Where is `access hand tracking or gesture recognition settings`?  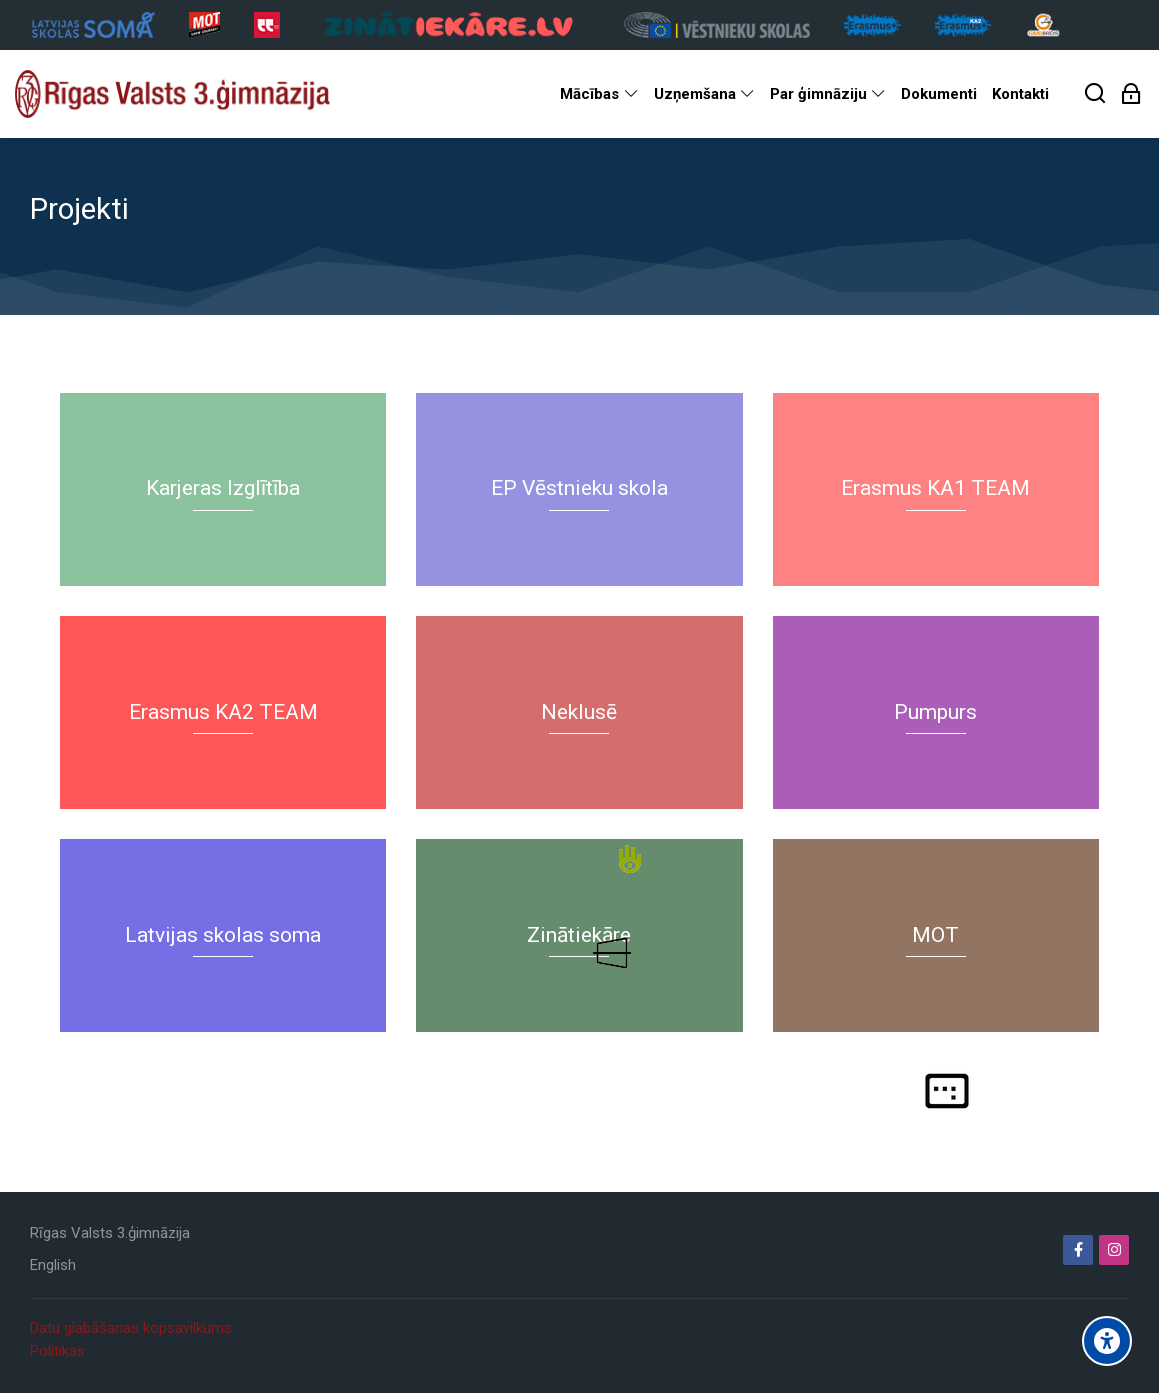 access hand tracking or gesture recognition settings is located at coordinates (630, 859).